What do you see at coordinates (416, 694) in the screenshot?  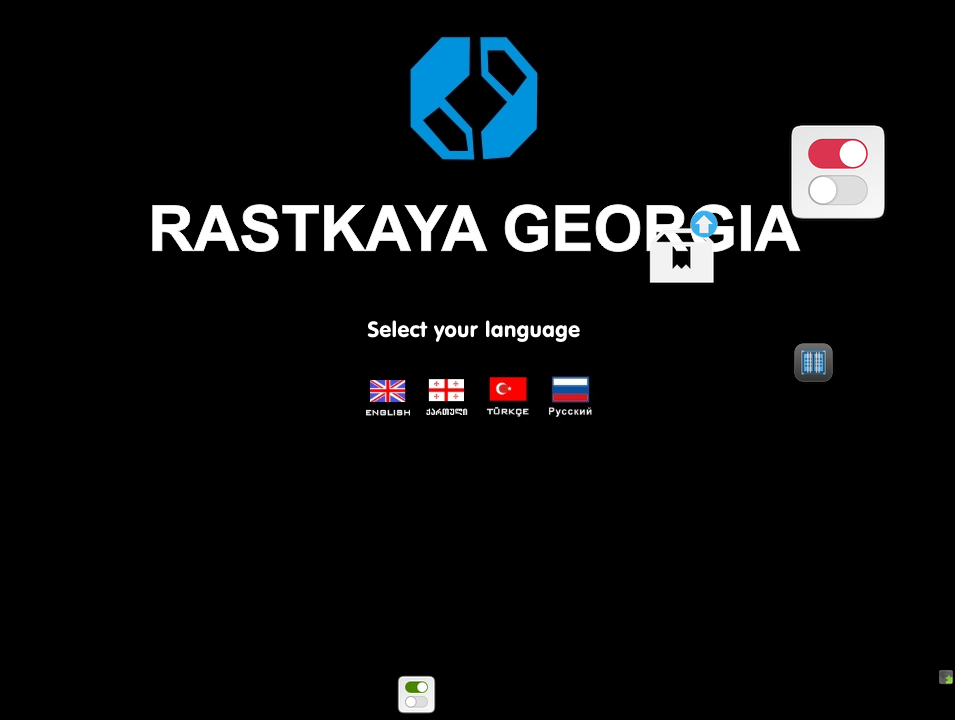 I see `open gnome tweaks to customize desktop settings` at bounding box center [416, 694].